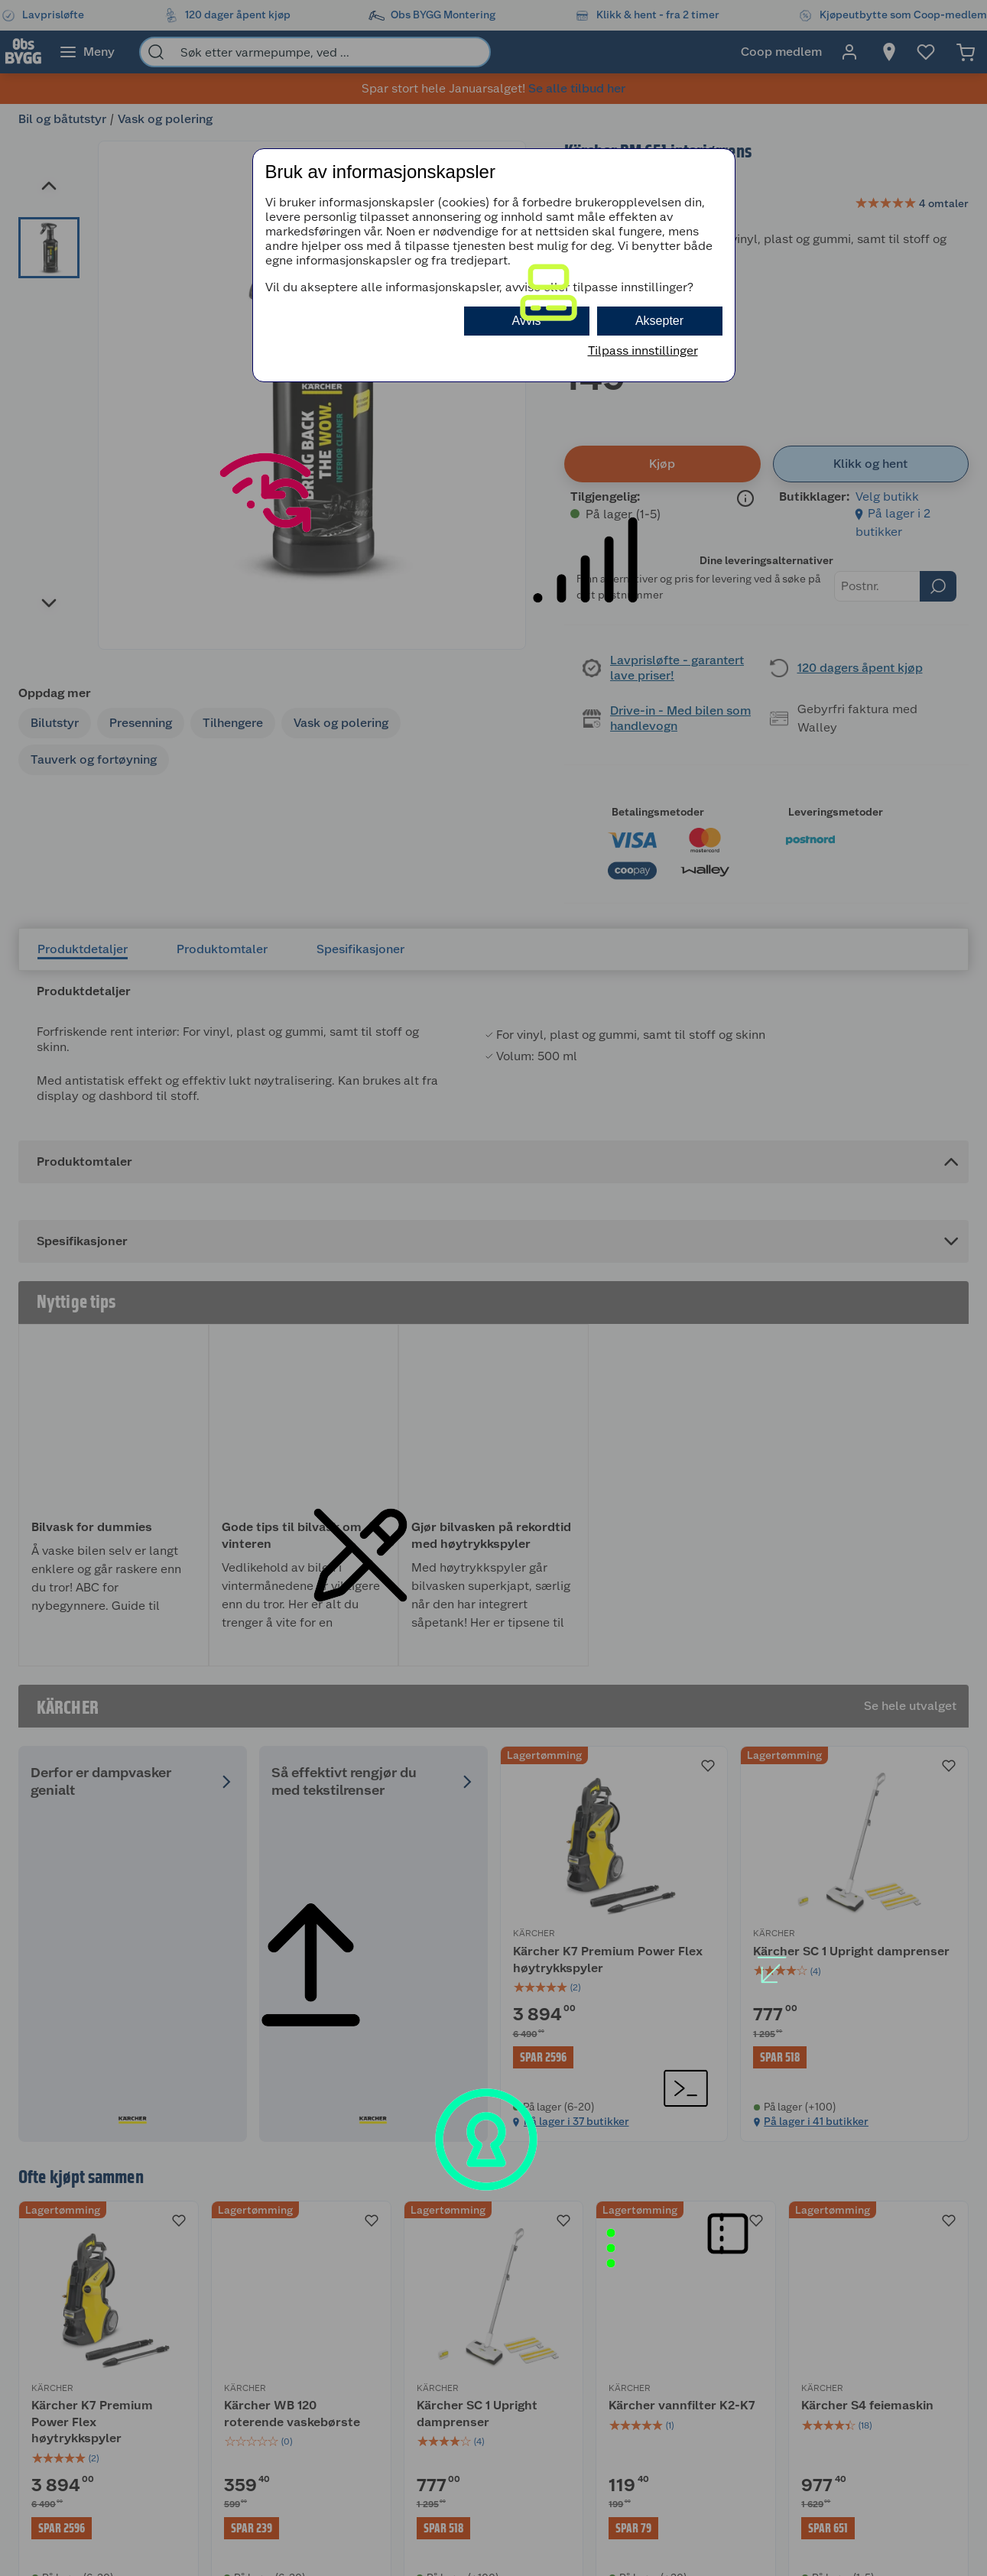 This screenshot has width=987, height=2576. What do you see at coordinates (771, 1970) in the screenshot?
I see `move item to bottom-left corner` at bounding box center [771, 1970].